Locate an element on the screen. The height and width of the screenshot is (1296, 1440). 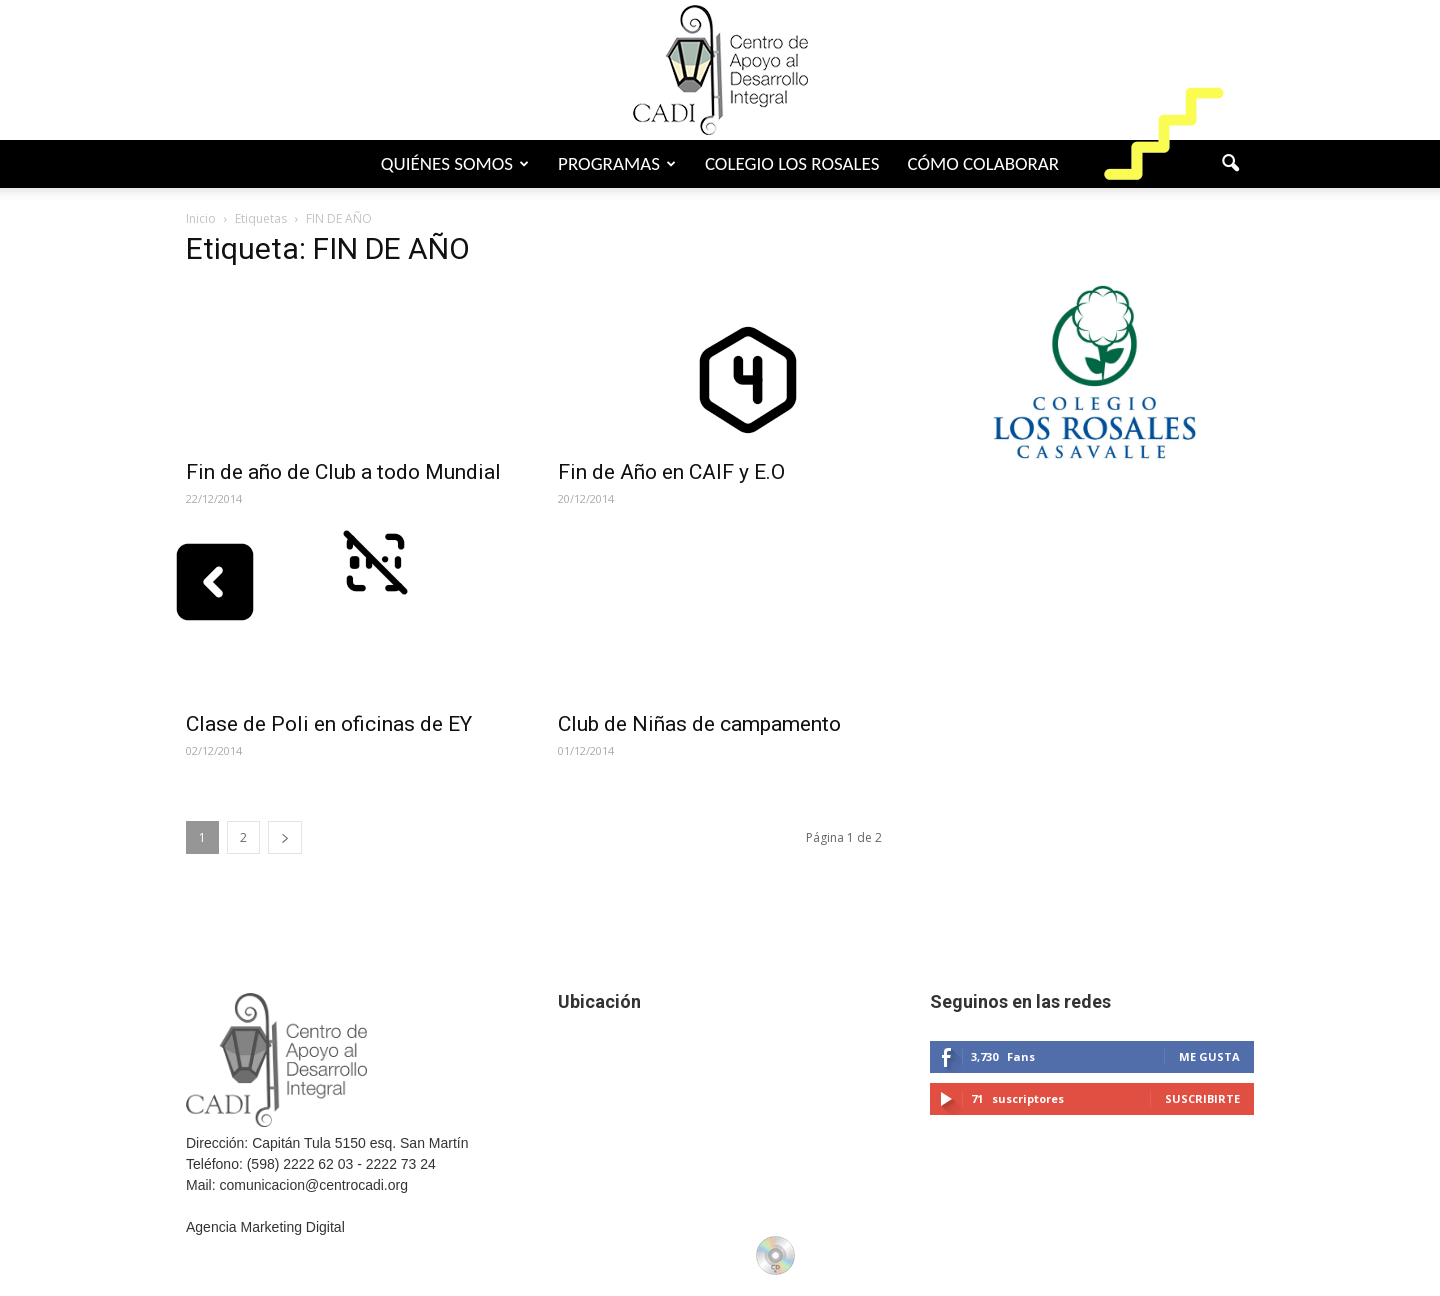
indicates stairs or stairway access is located at coordinates (1164, 131).